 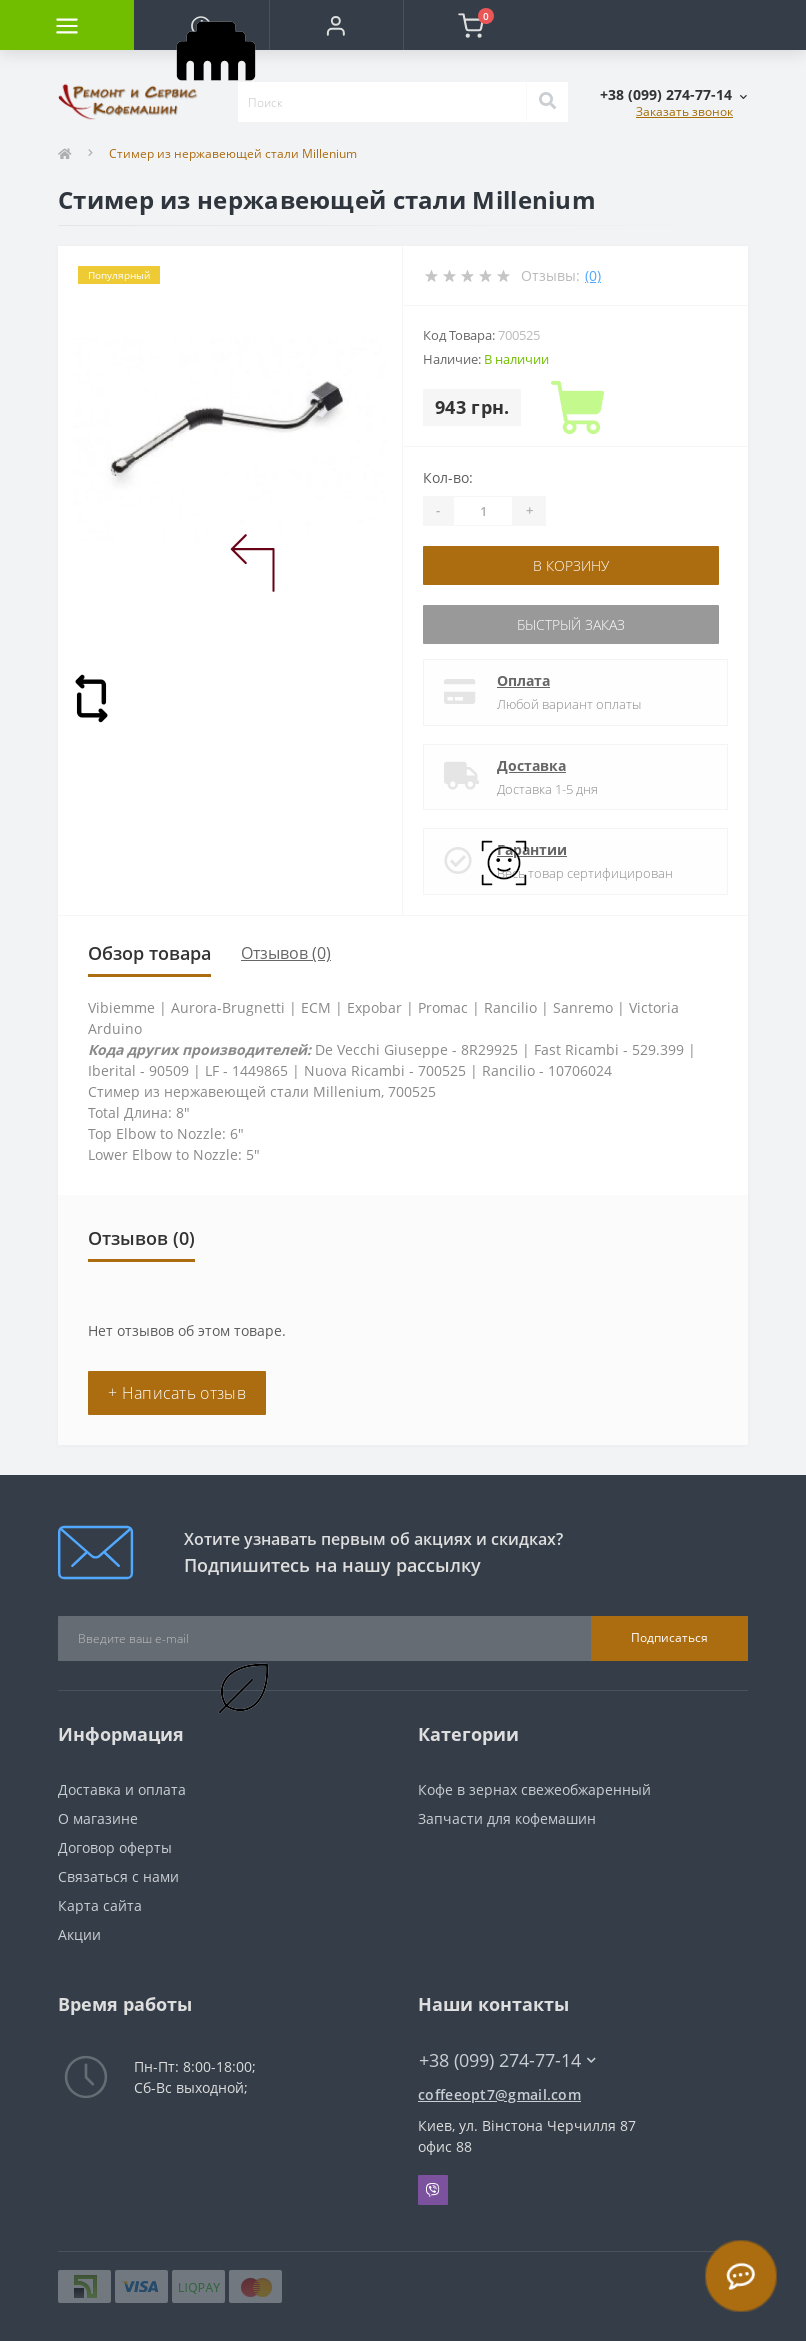 What do you see at coordinates (578, 408) in the screenshot?
I see `view your shopping cart` at bounding box center [578, 408].